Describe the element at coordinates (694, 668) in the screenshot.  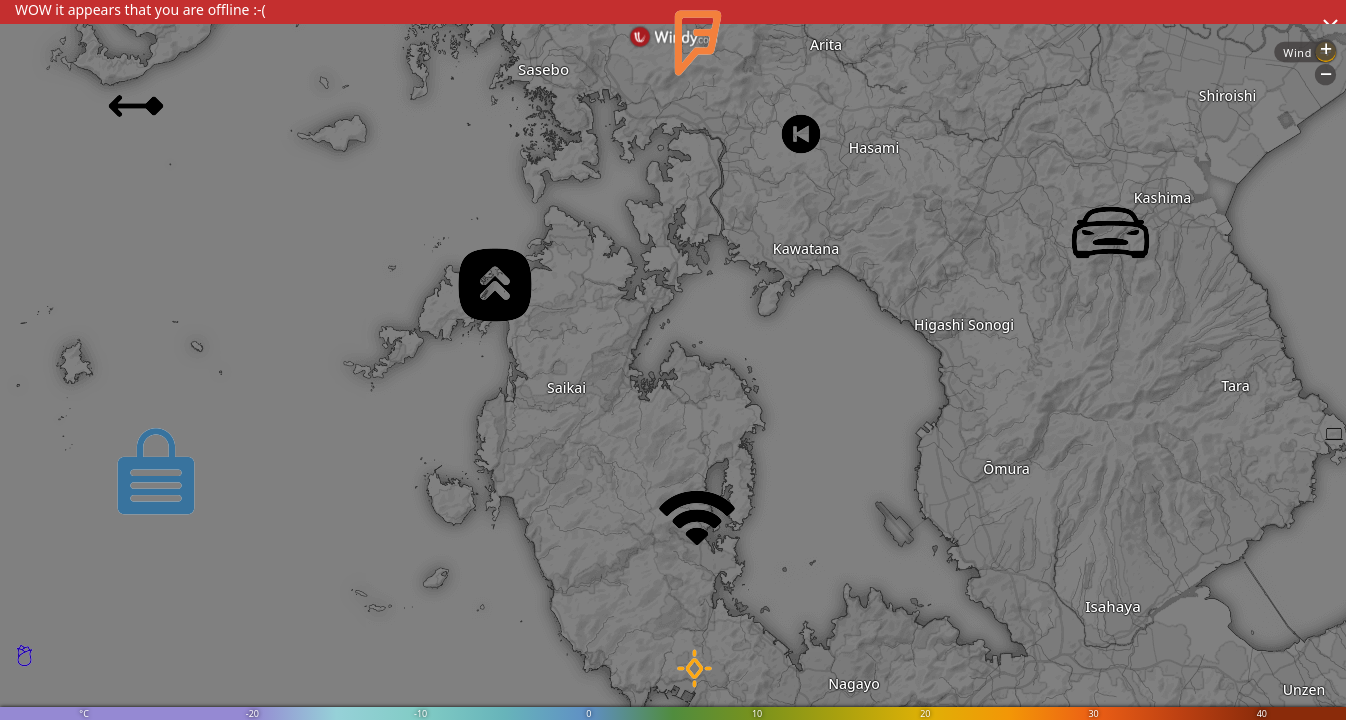
I see `align keyframe to center of timeline` at that location.